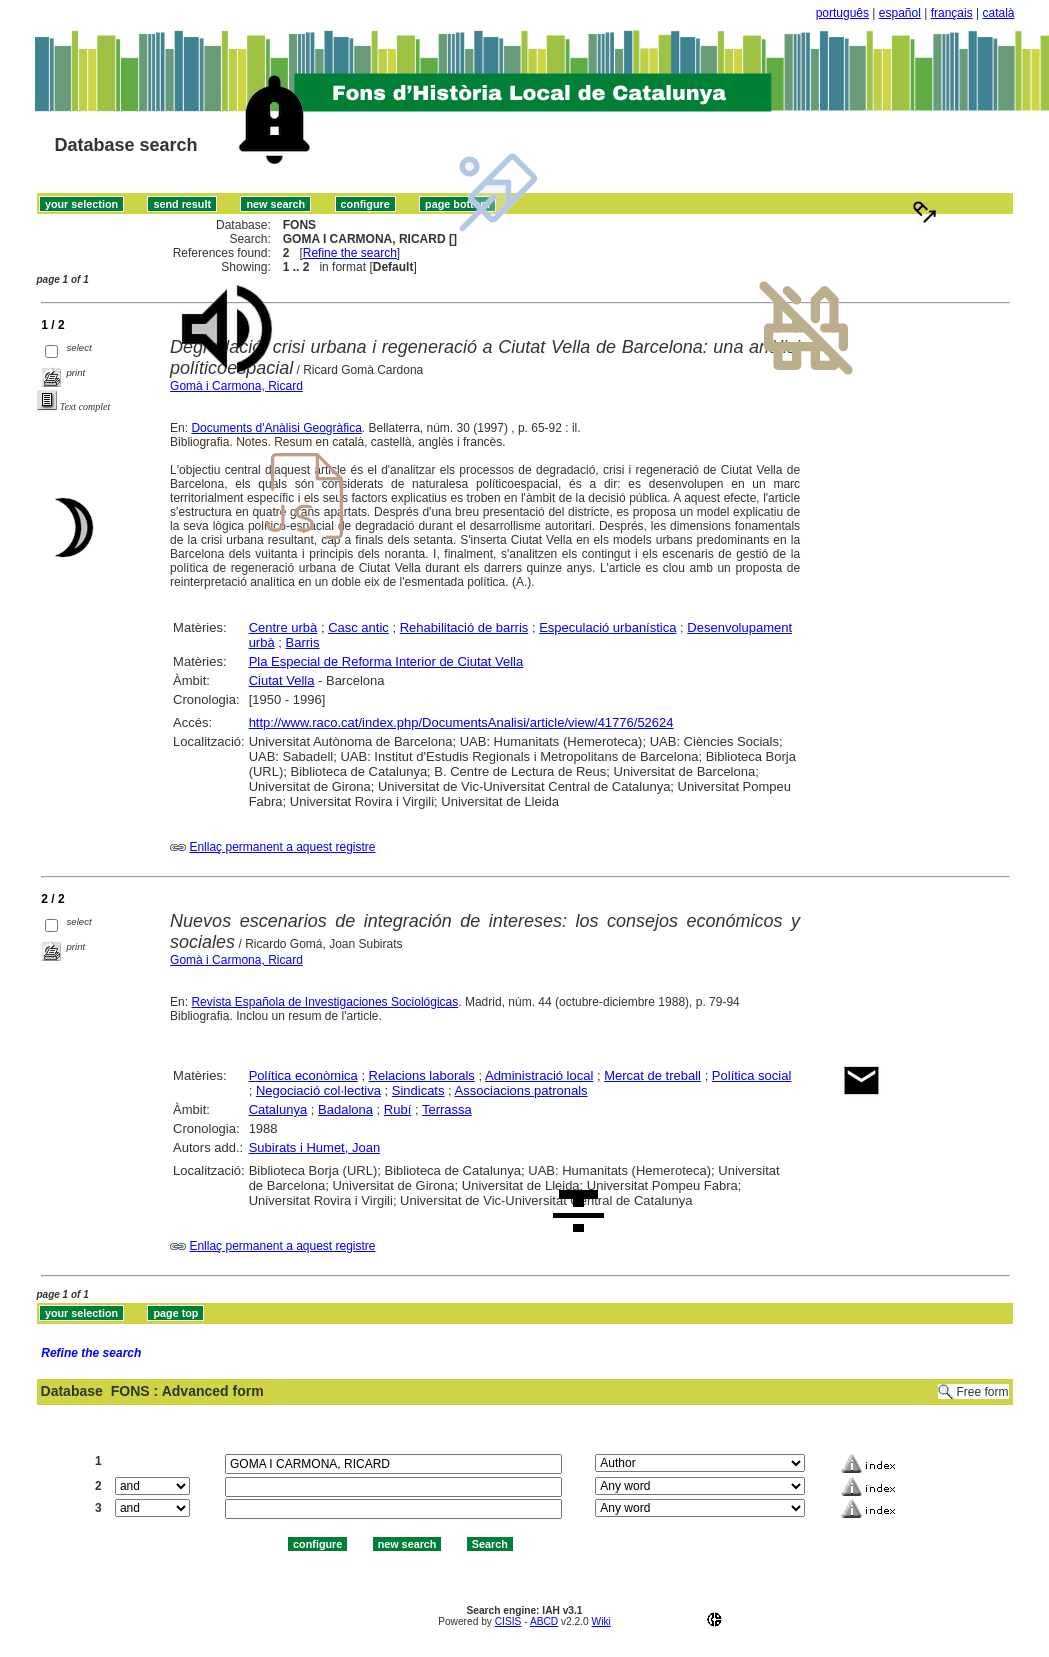 The height and width of the screenshot is (1657, 1049). I want to click on important notification requiring attention, so click(274, 118).